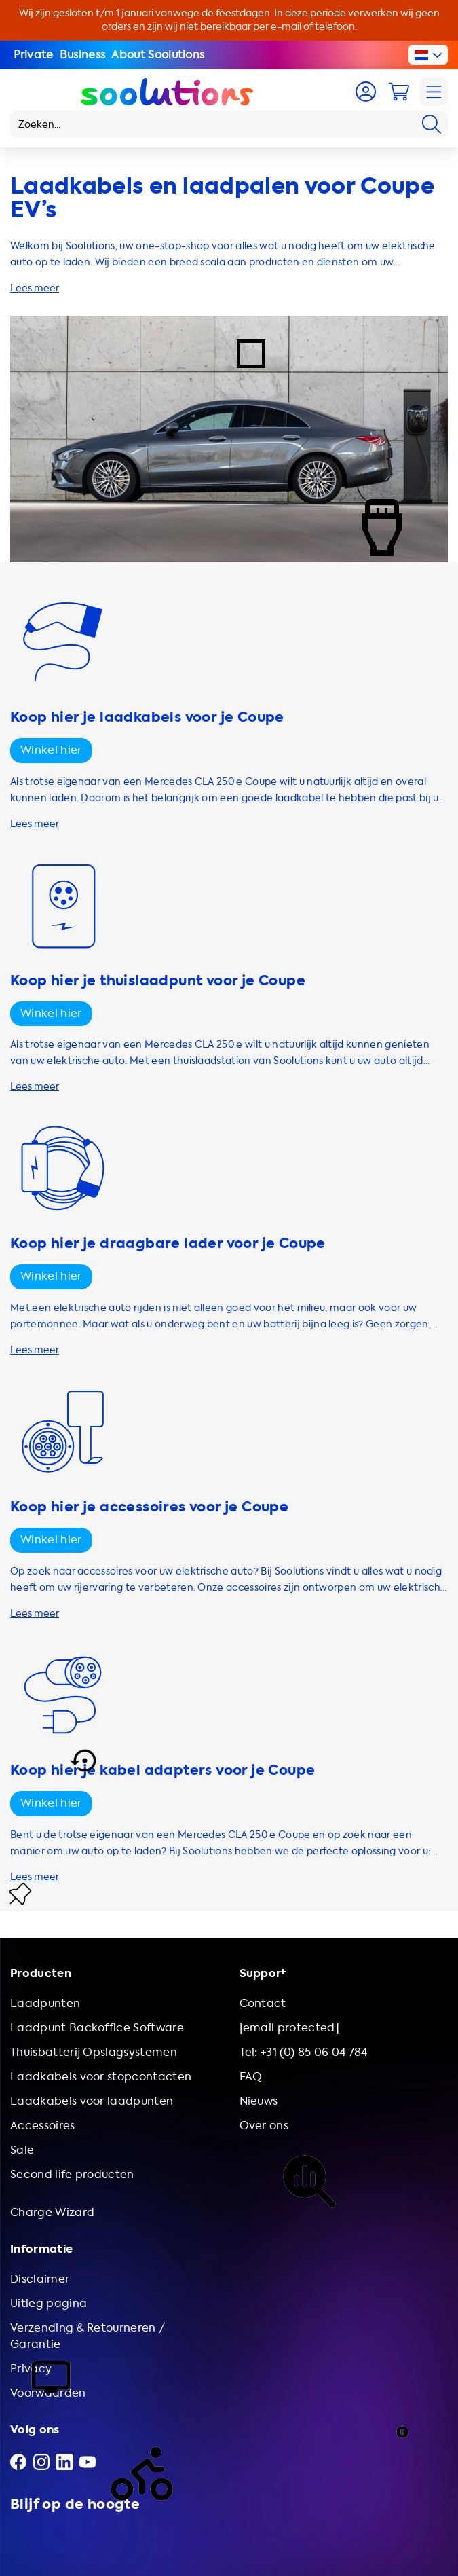 Image resolution: width=458 pixels, height=2576 pixels. I want to click on restore settings to a previous backup, so click(85, 1761).